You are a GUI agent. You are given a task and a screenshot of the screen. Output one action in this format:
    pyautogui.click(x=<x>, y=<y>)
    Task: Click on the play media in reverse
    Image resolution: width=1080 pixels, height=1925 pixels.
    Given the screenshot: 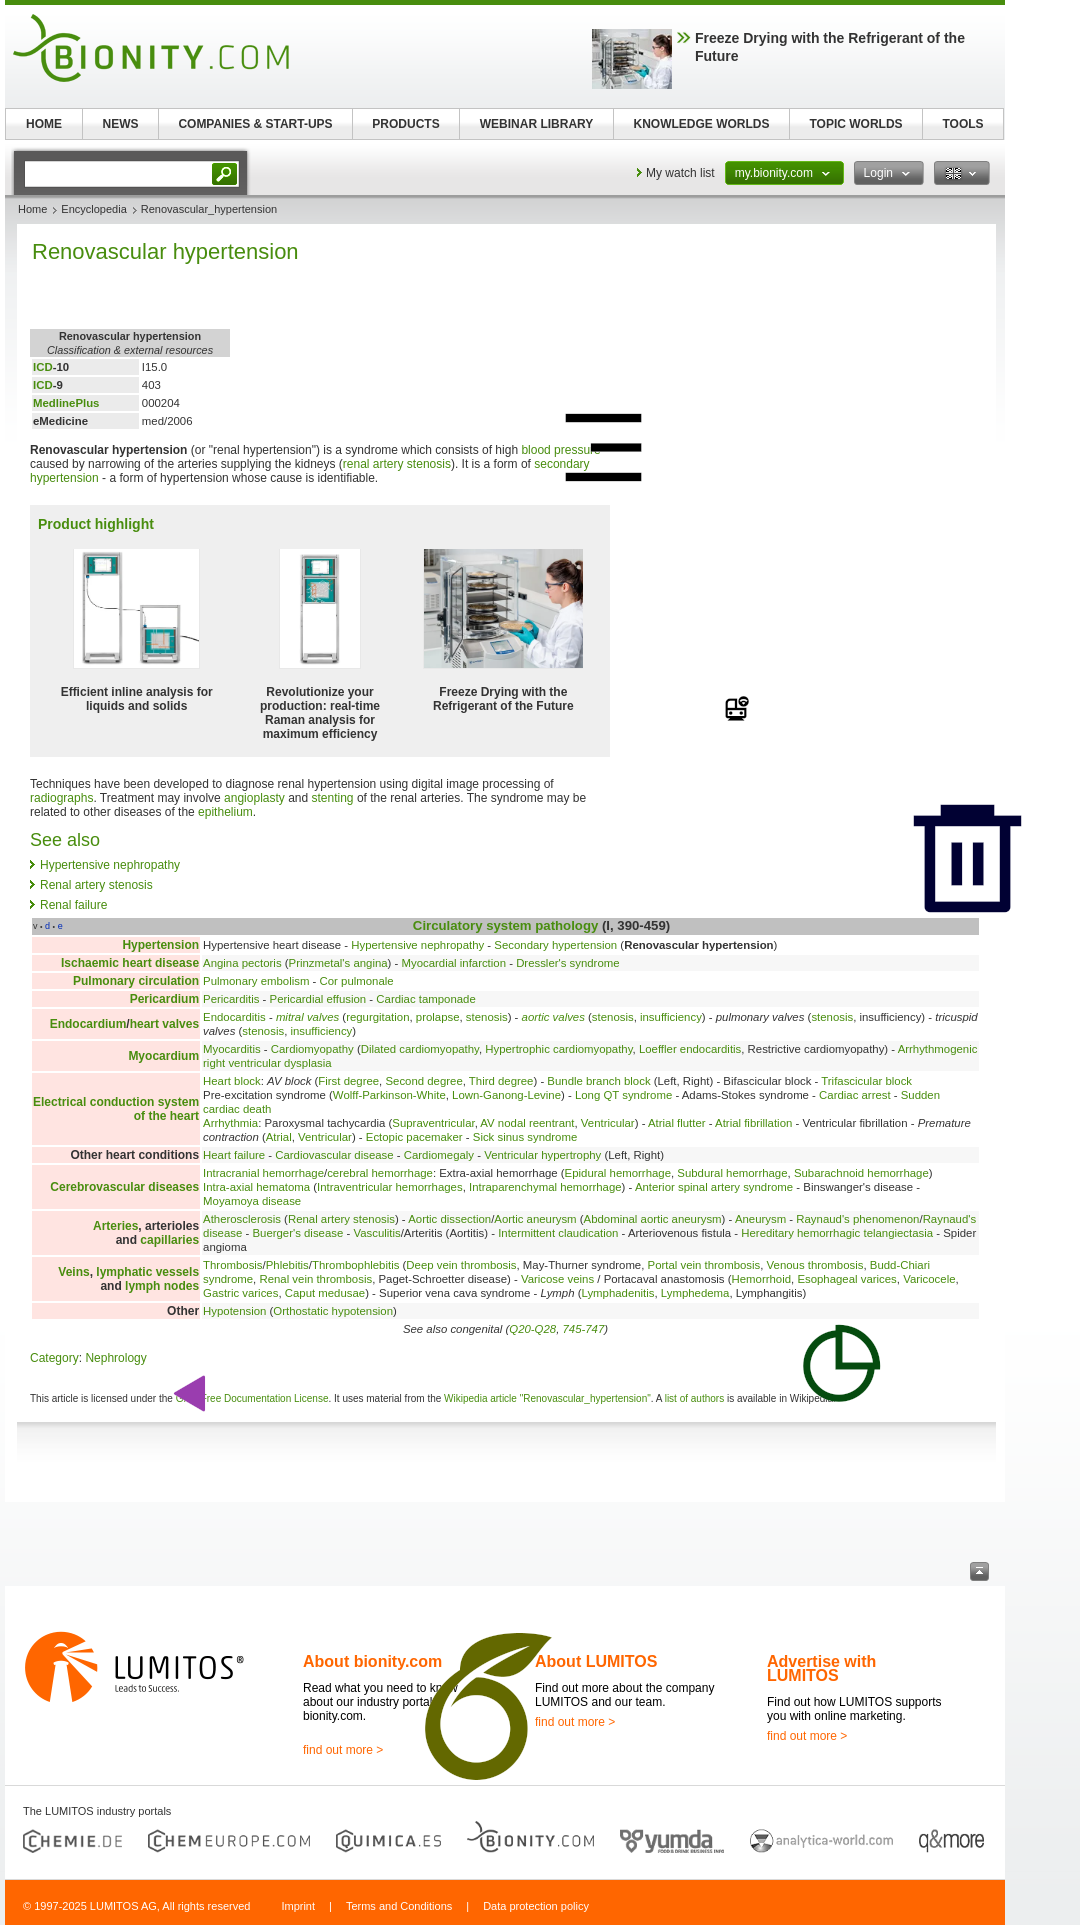 What is the action you would take?
    pyautogui.click(x=191, y=1393)
    